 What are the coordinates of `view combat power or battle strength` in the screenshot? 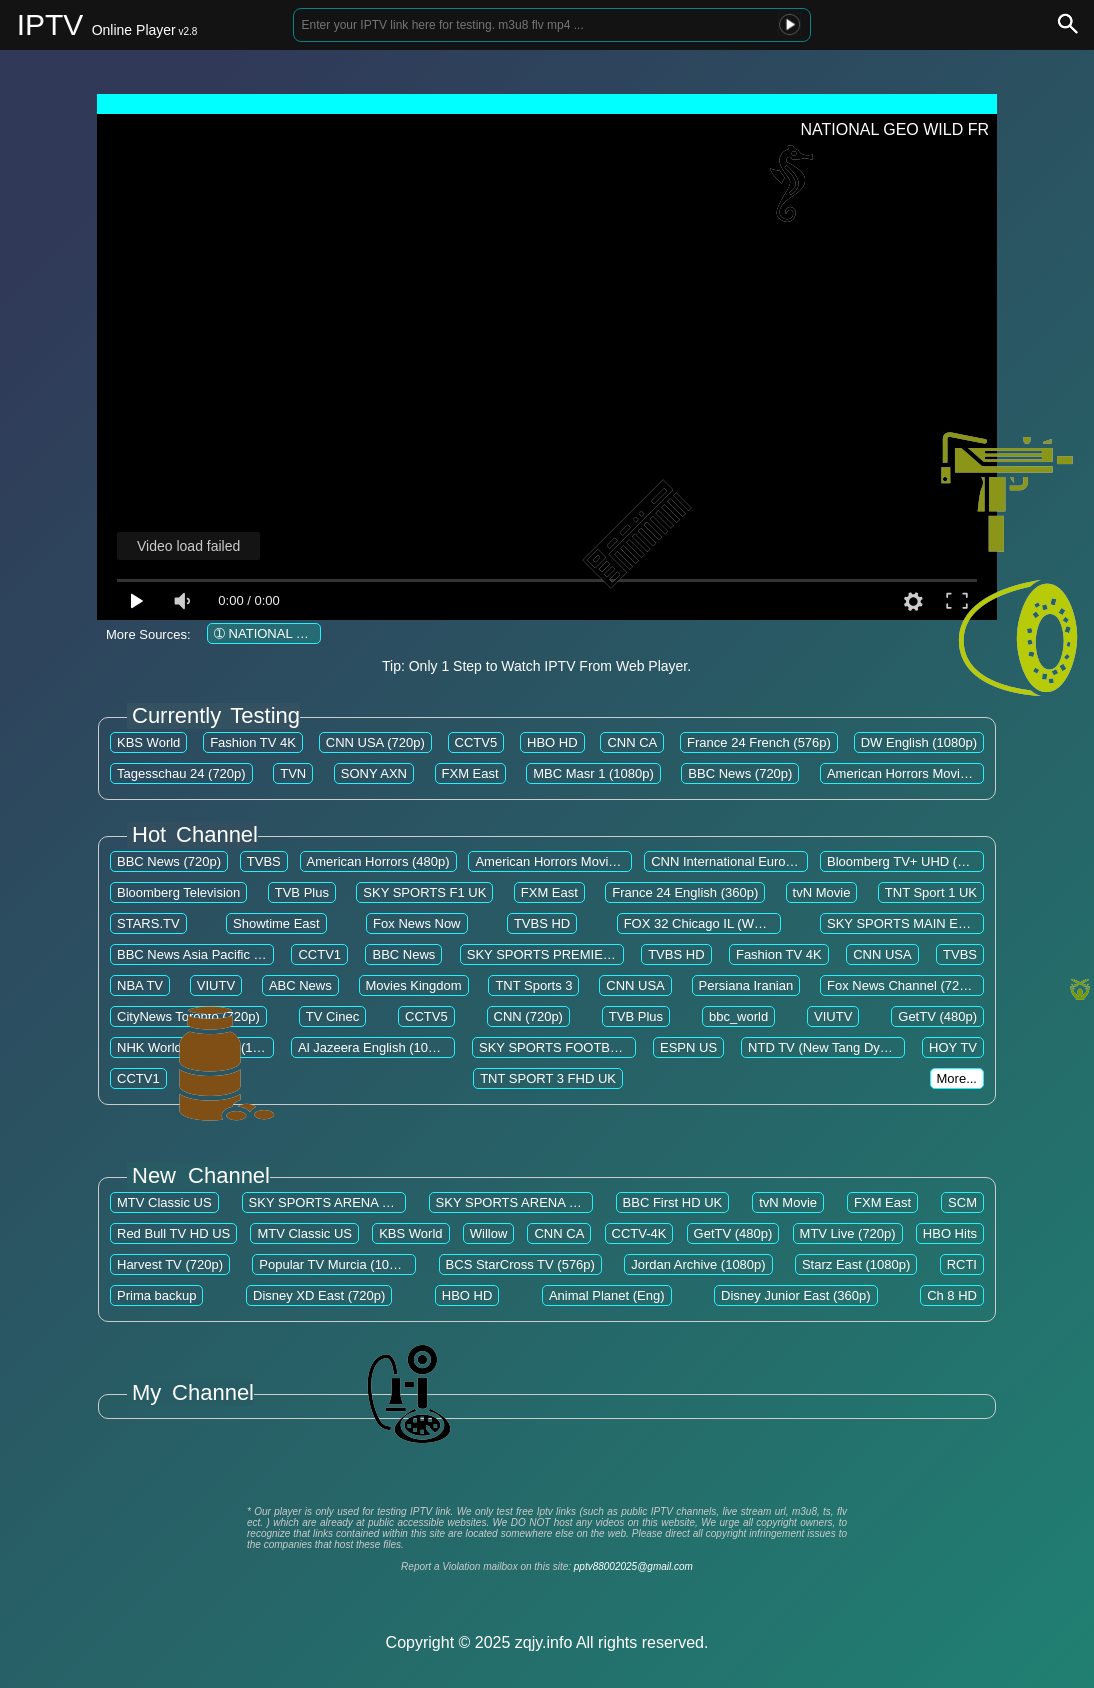 It's located at (1080, 989).